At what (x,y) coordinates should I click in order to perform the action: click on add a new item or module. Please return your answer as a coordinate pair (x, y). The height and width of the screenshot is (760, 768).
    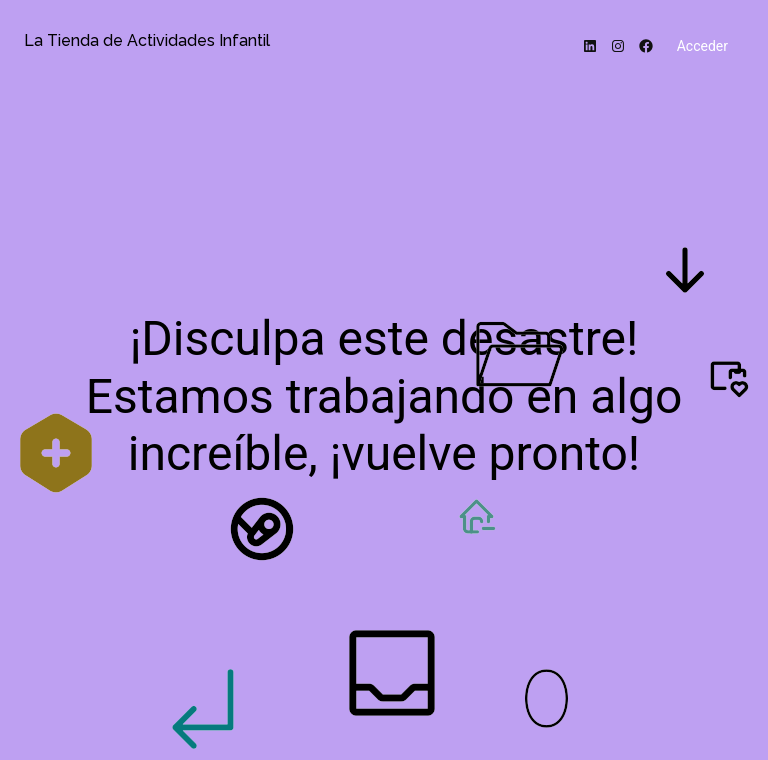
    Looking at the image, I should click on (56, 453).